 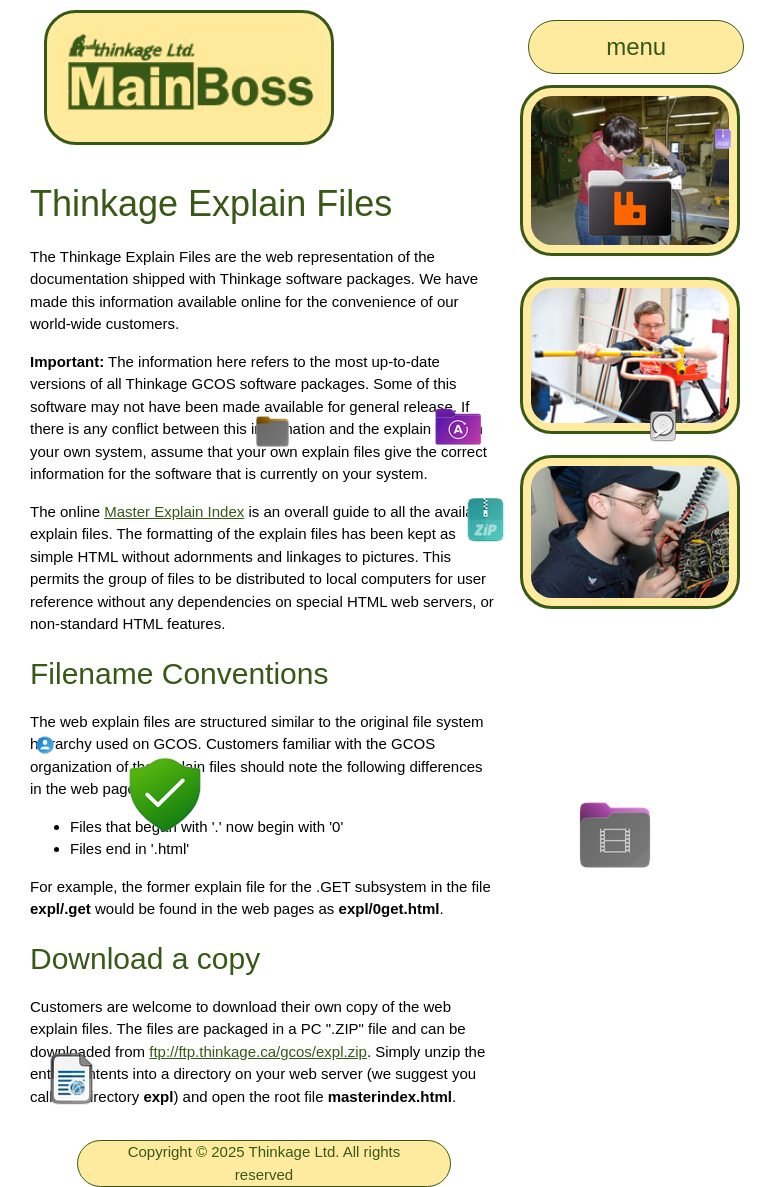 What do you see at coordinates (723, 139) in the screenshot?
I see `a compressed RAR archive file` at bounding box center [723, 139].